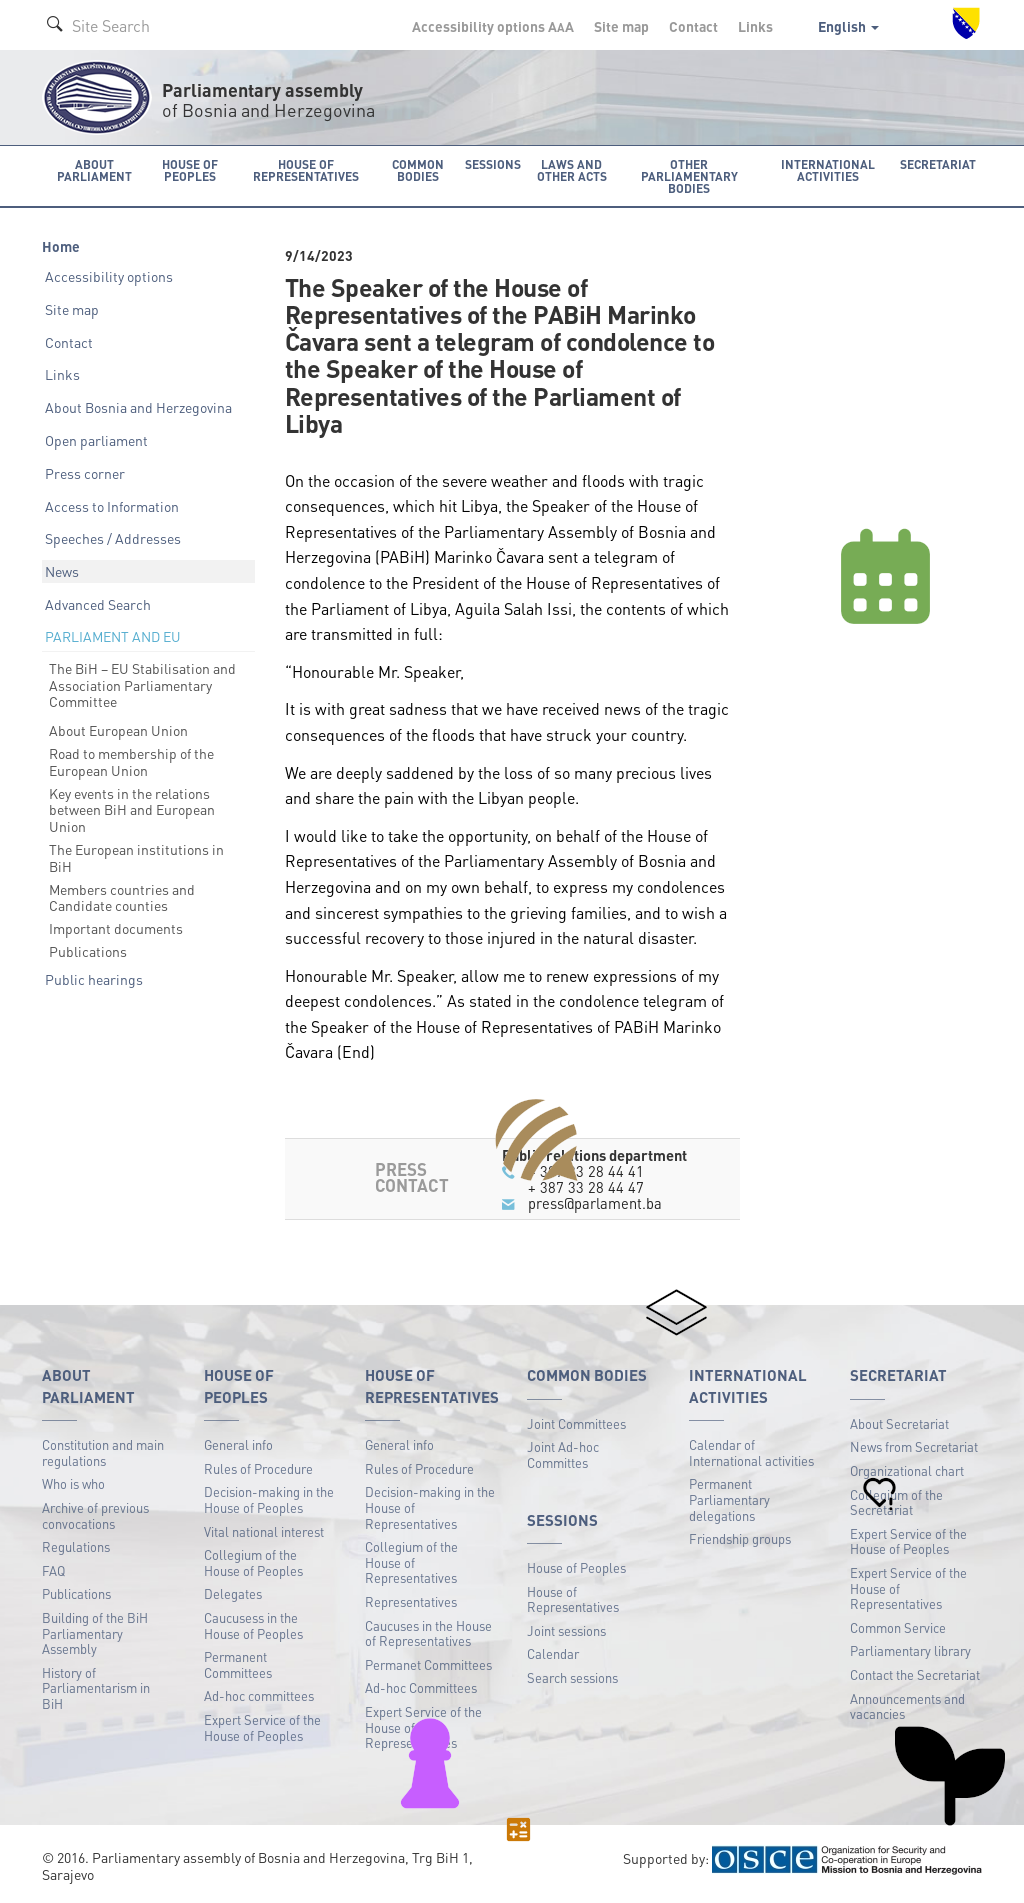  I want to click on play chess or access chess game, so click(430, 1766).